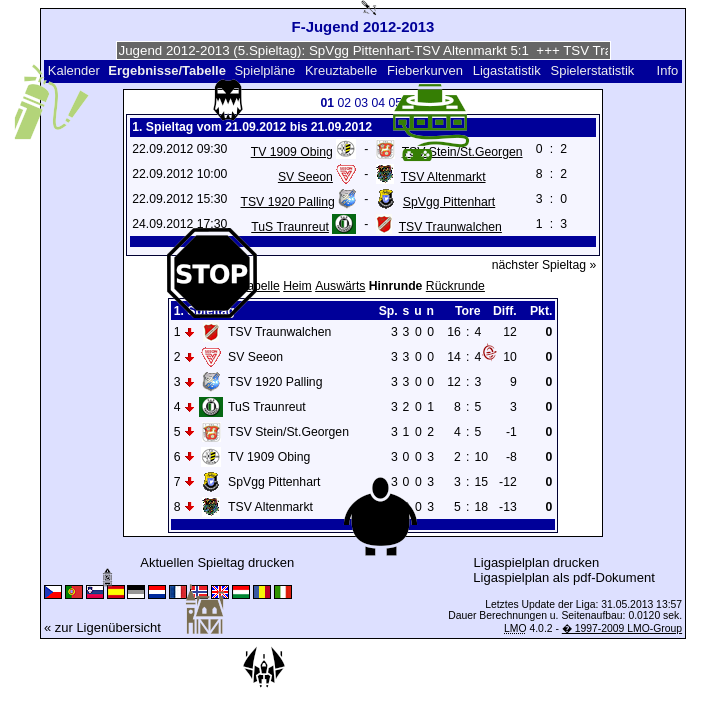 This screenshot has height=720, width=726. Describe the element at coordinates (489, 352) in the screenshot. I see `access gyroscope or motion sensor settings` at that location.